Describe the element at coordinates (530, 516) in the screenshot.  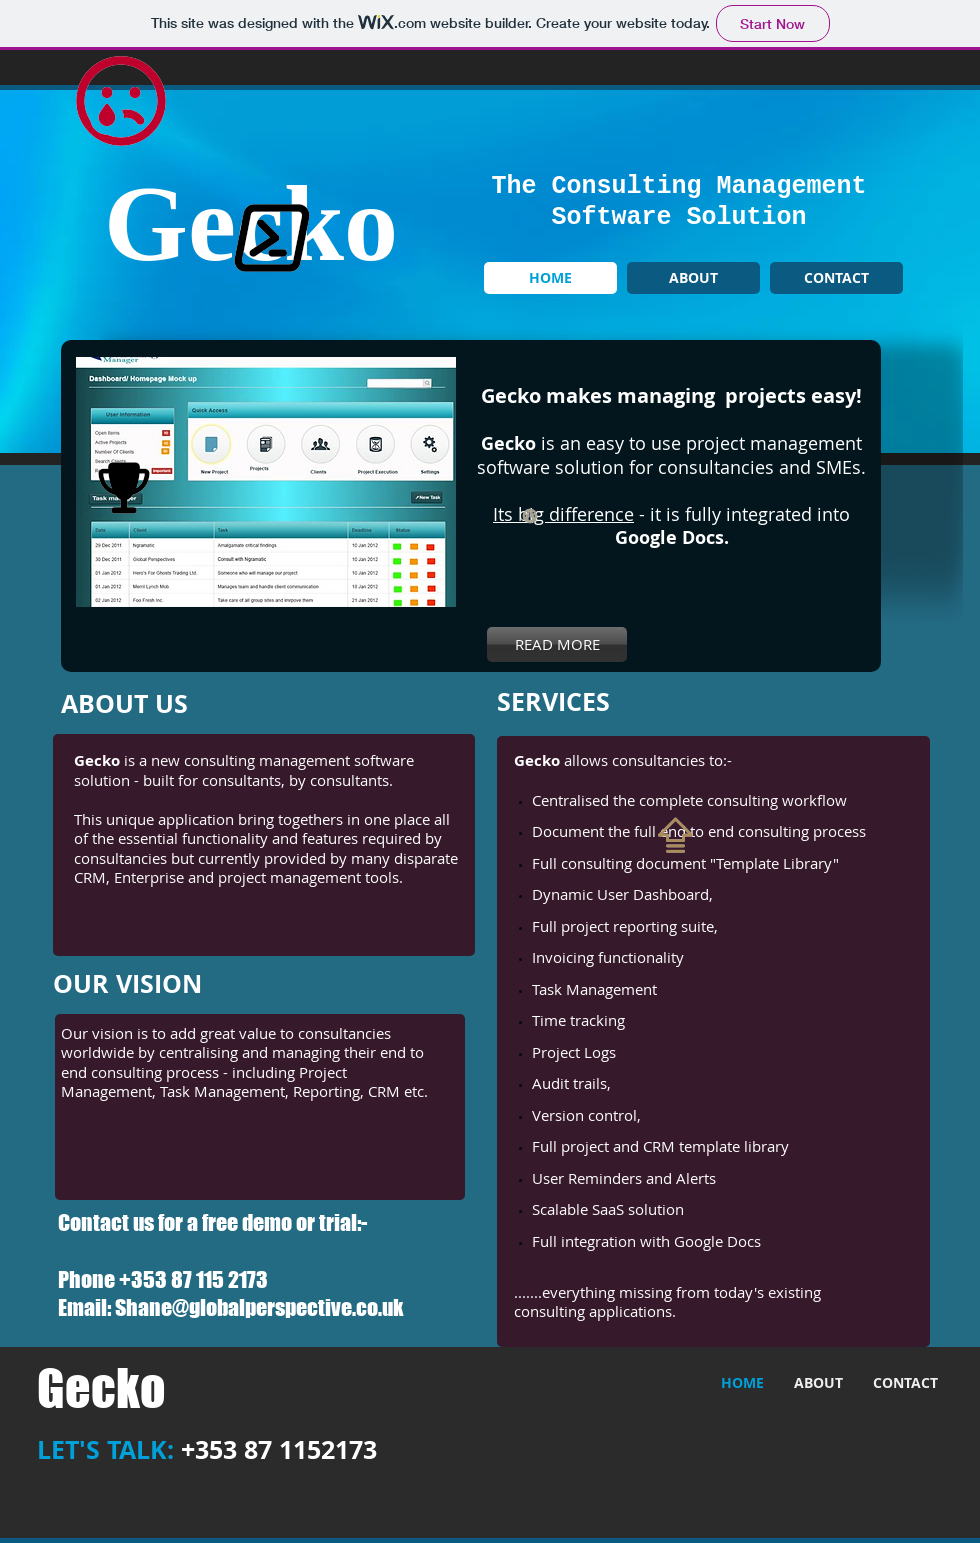
I see `view dashboard or control panel` at that location.